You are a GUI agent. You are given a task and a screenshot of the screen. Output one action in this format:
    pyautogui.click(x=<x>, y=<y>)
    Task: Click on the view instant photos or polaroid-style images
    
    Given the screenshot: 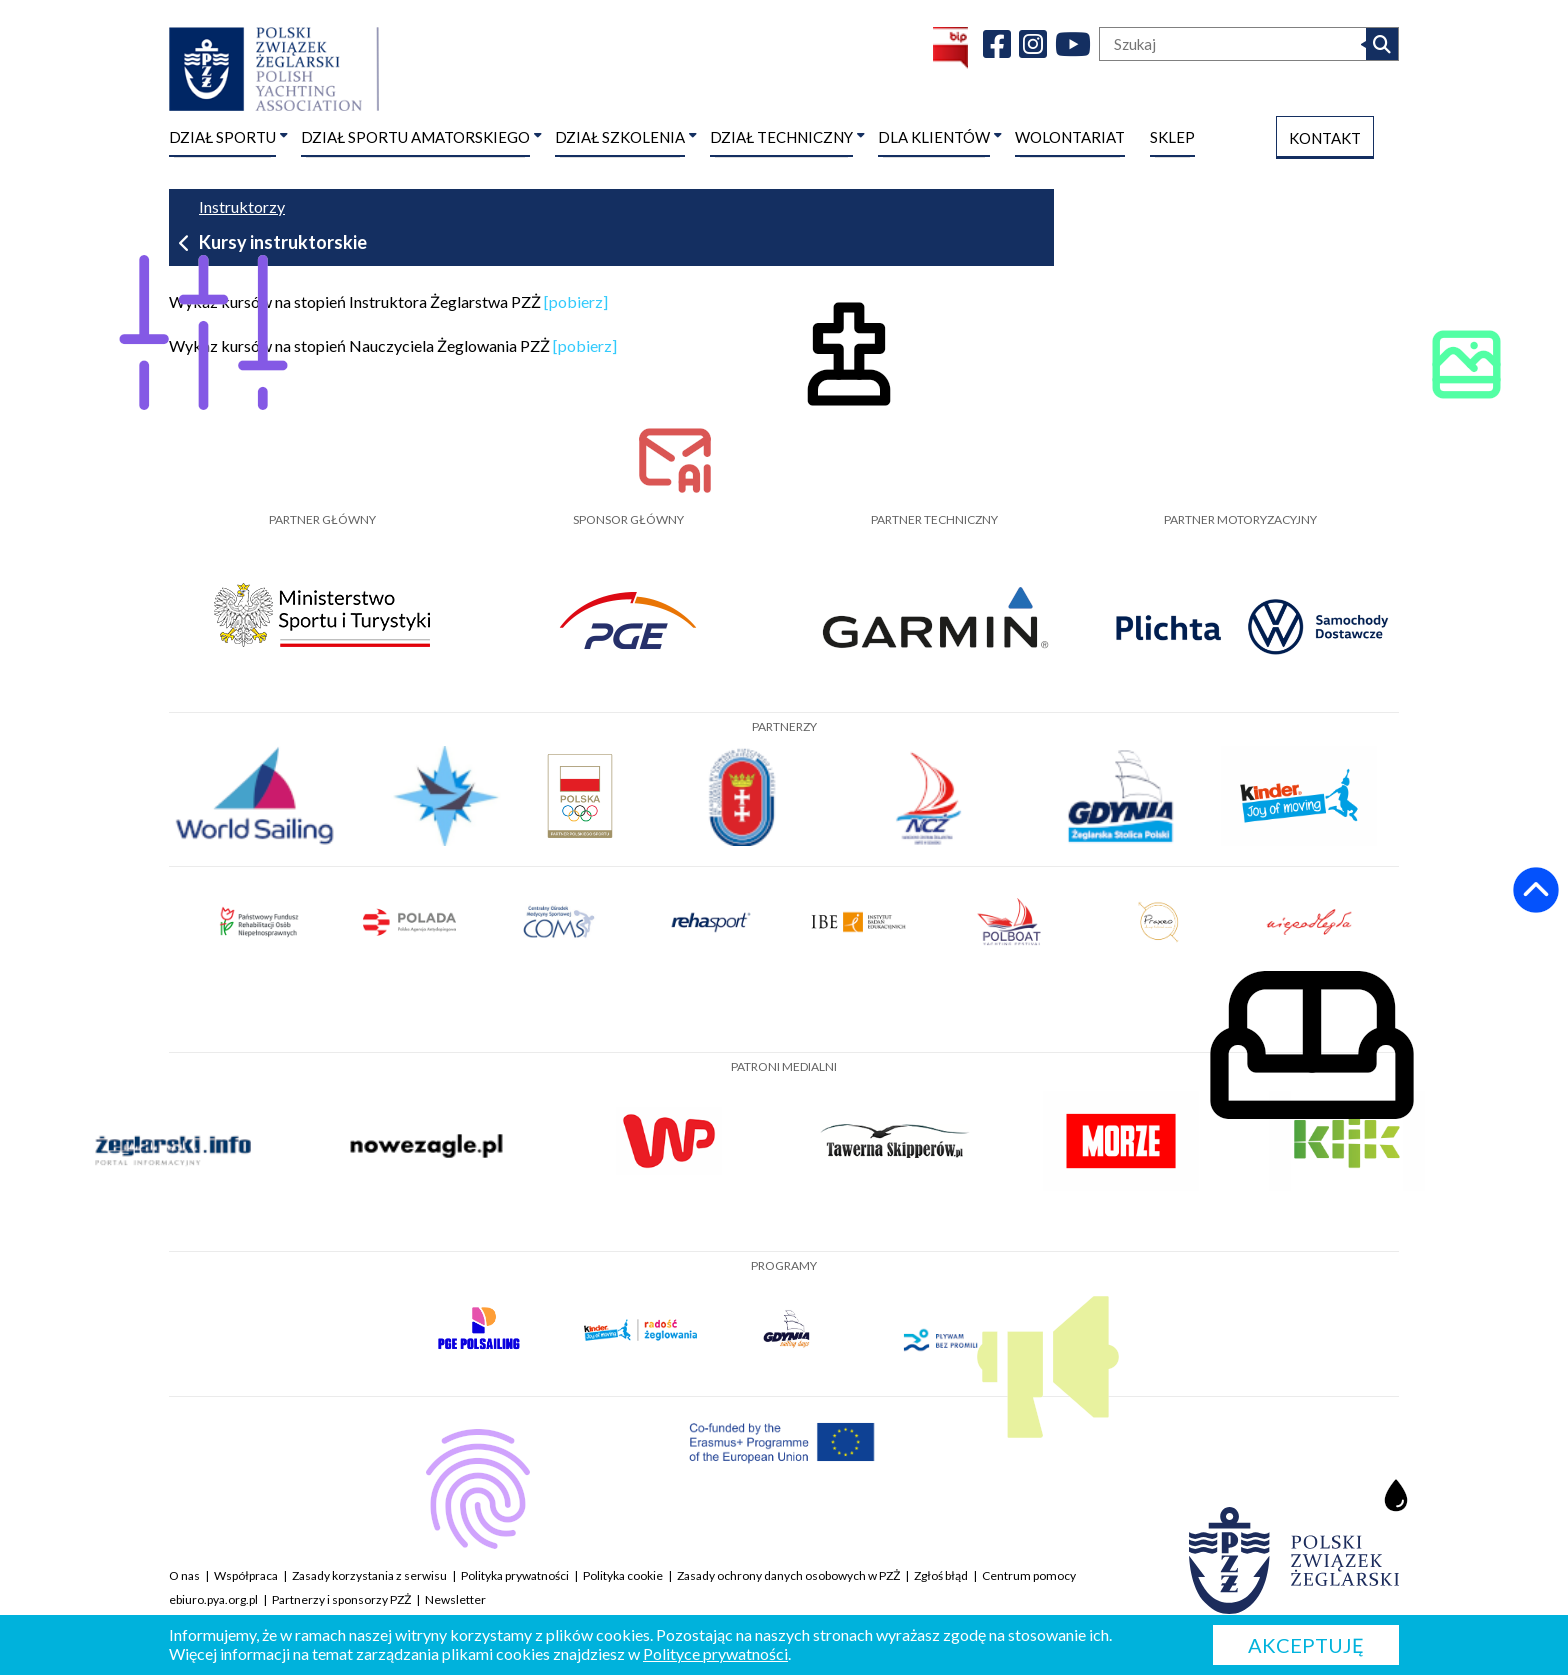 What is the action you would take?
    pyautogui.click(x=1466, y=364)
    